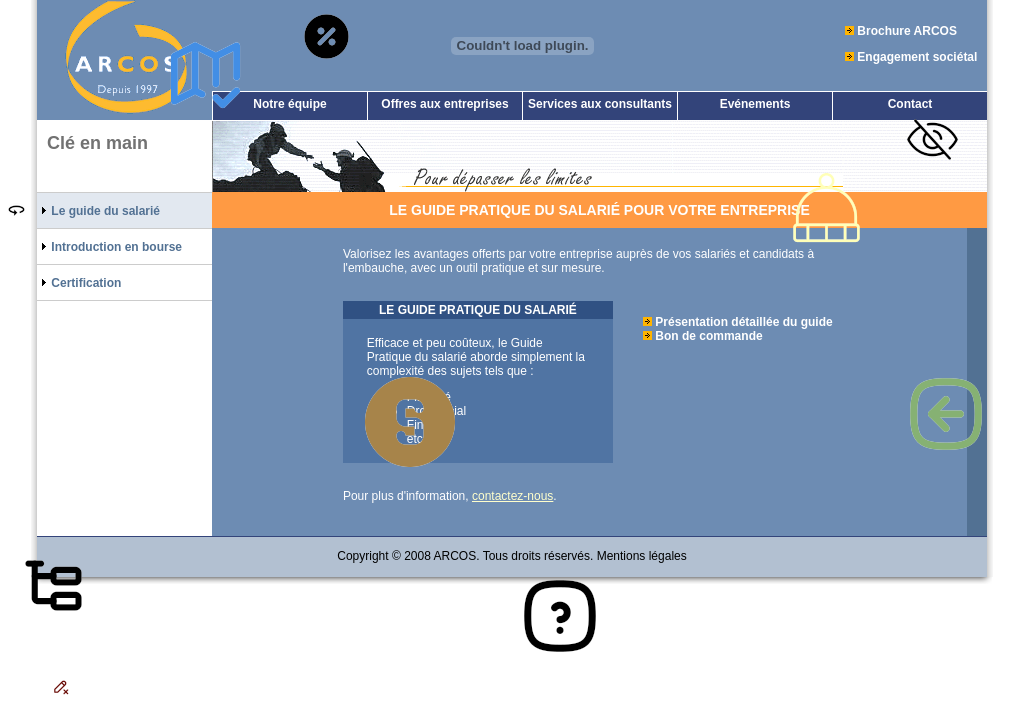 The width and height of the screenshot is (1024, 720). What do you see at coordinates (946, 414) in the screenshot?
I see `go back to the previous screen` at bounding box center [946, 414].